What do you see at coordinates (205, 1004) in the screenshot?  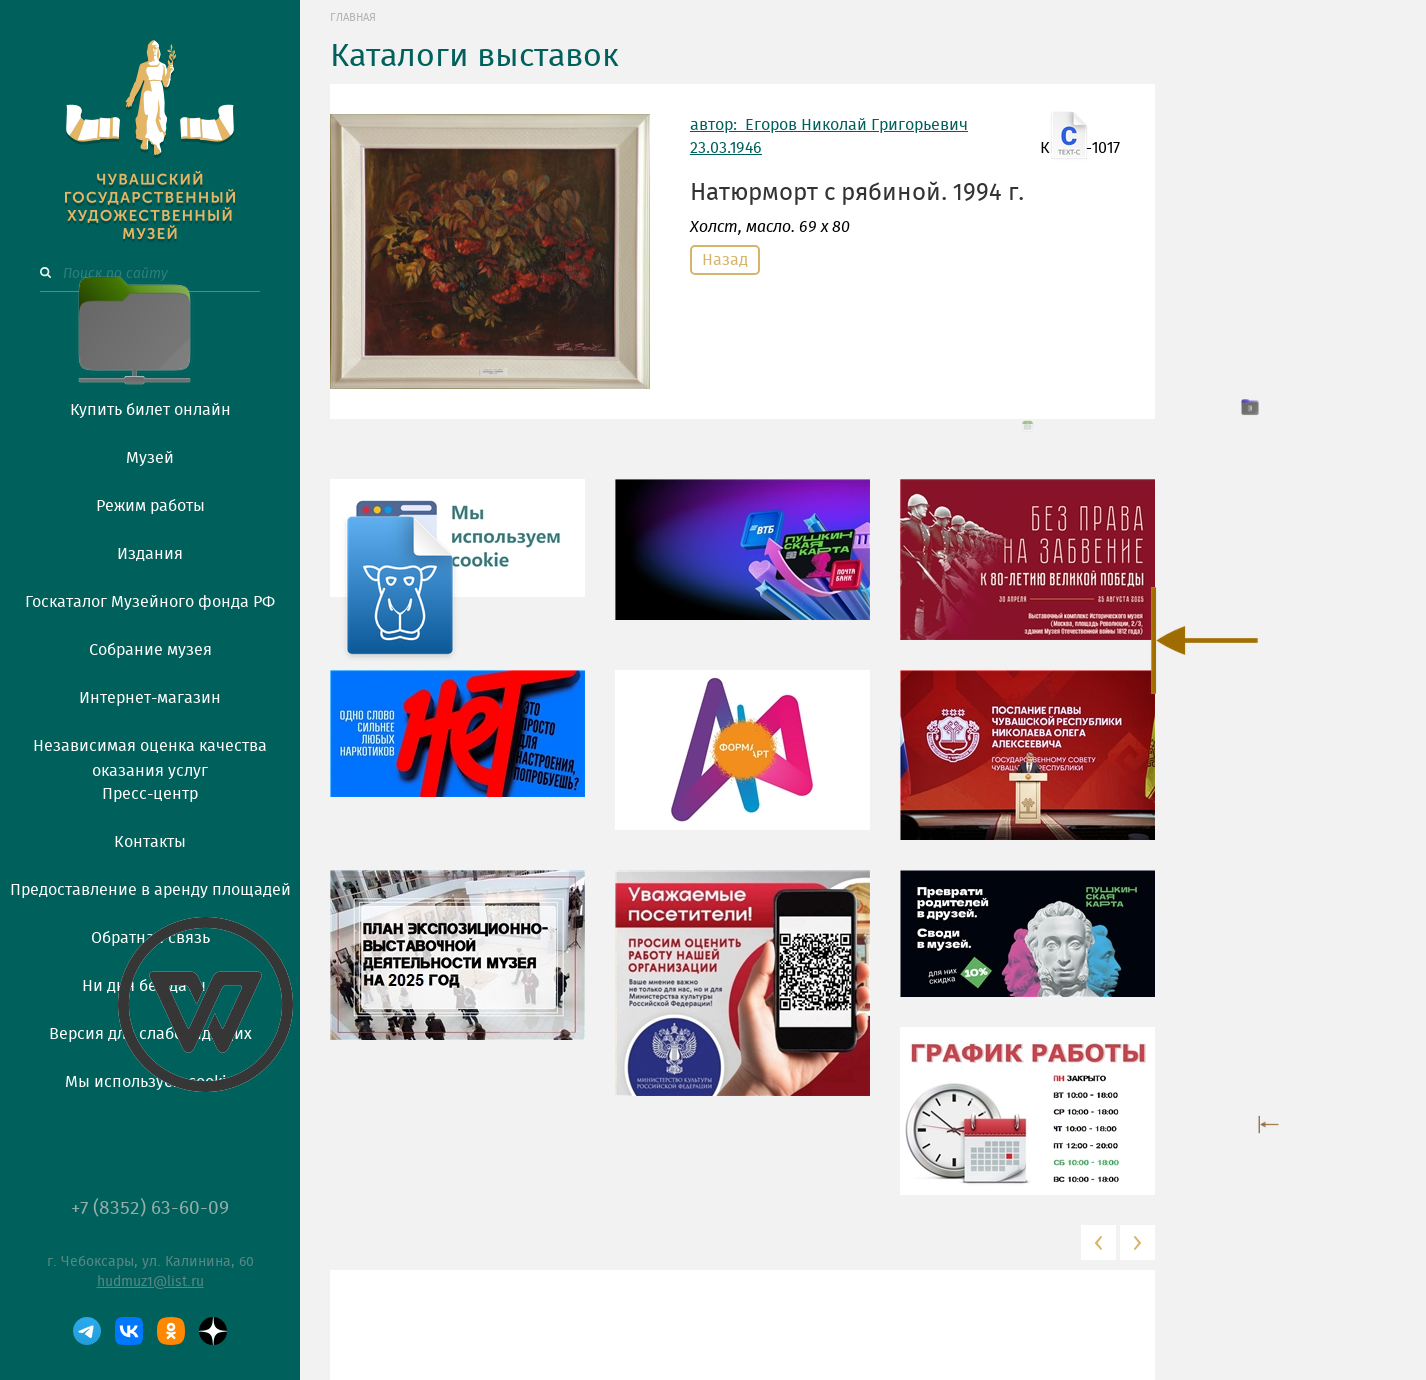 I see `open wps office application` at bounding box center [205, 1004].